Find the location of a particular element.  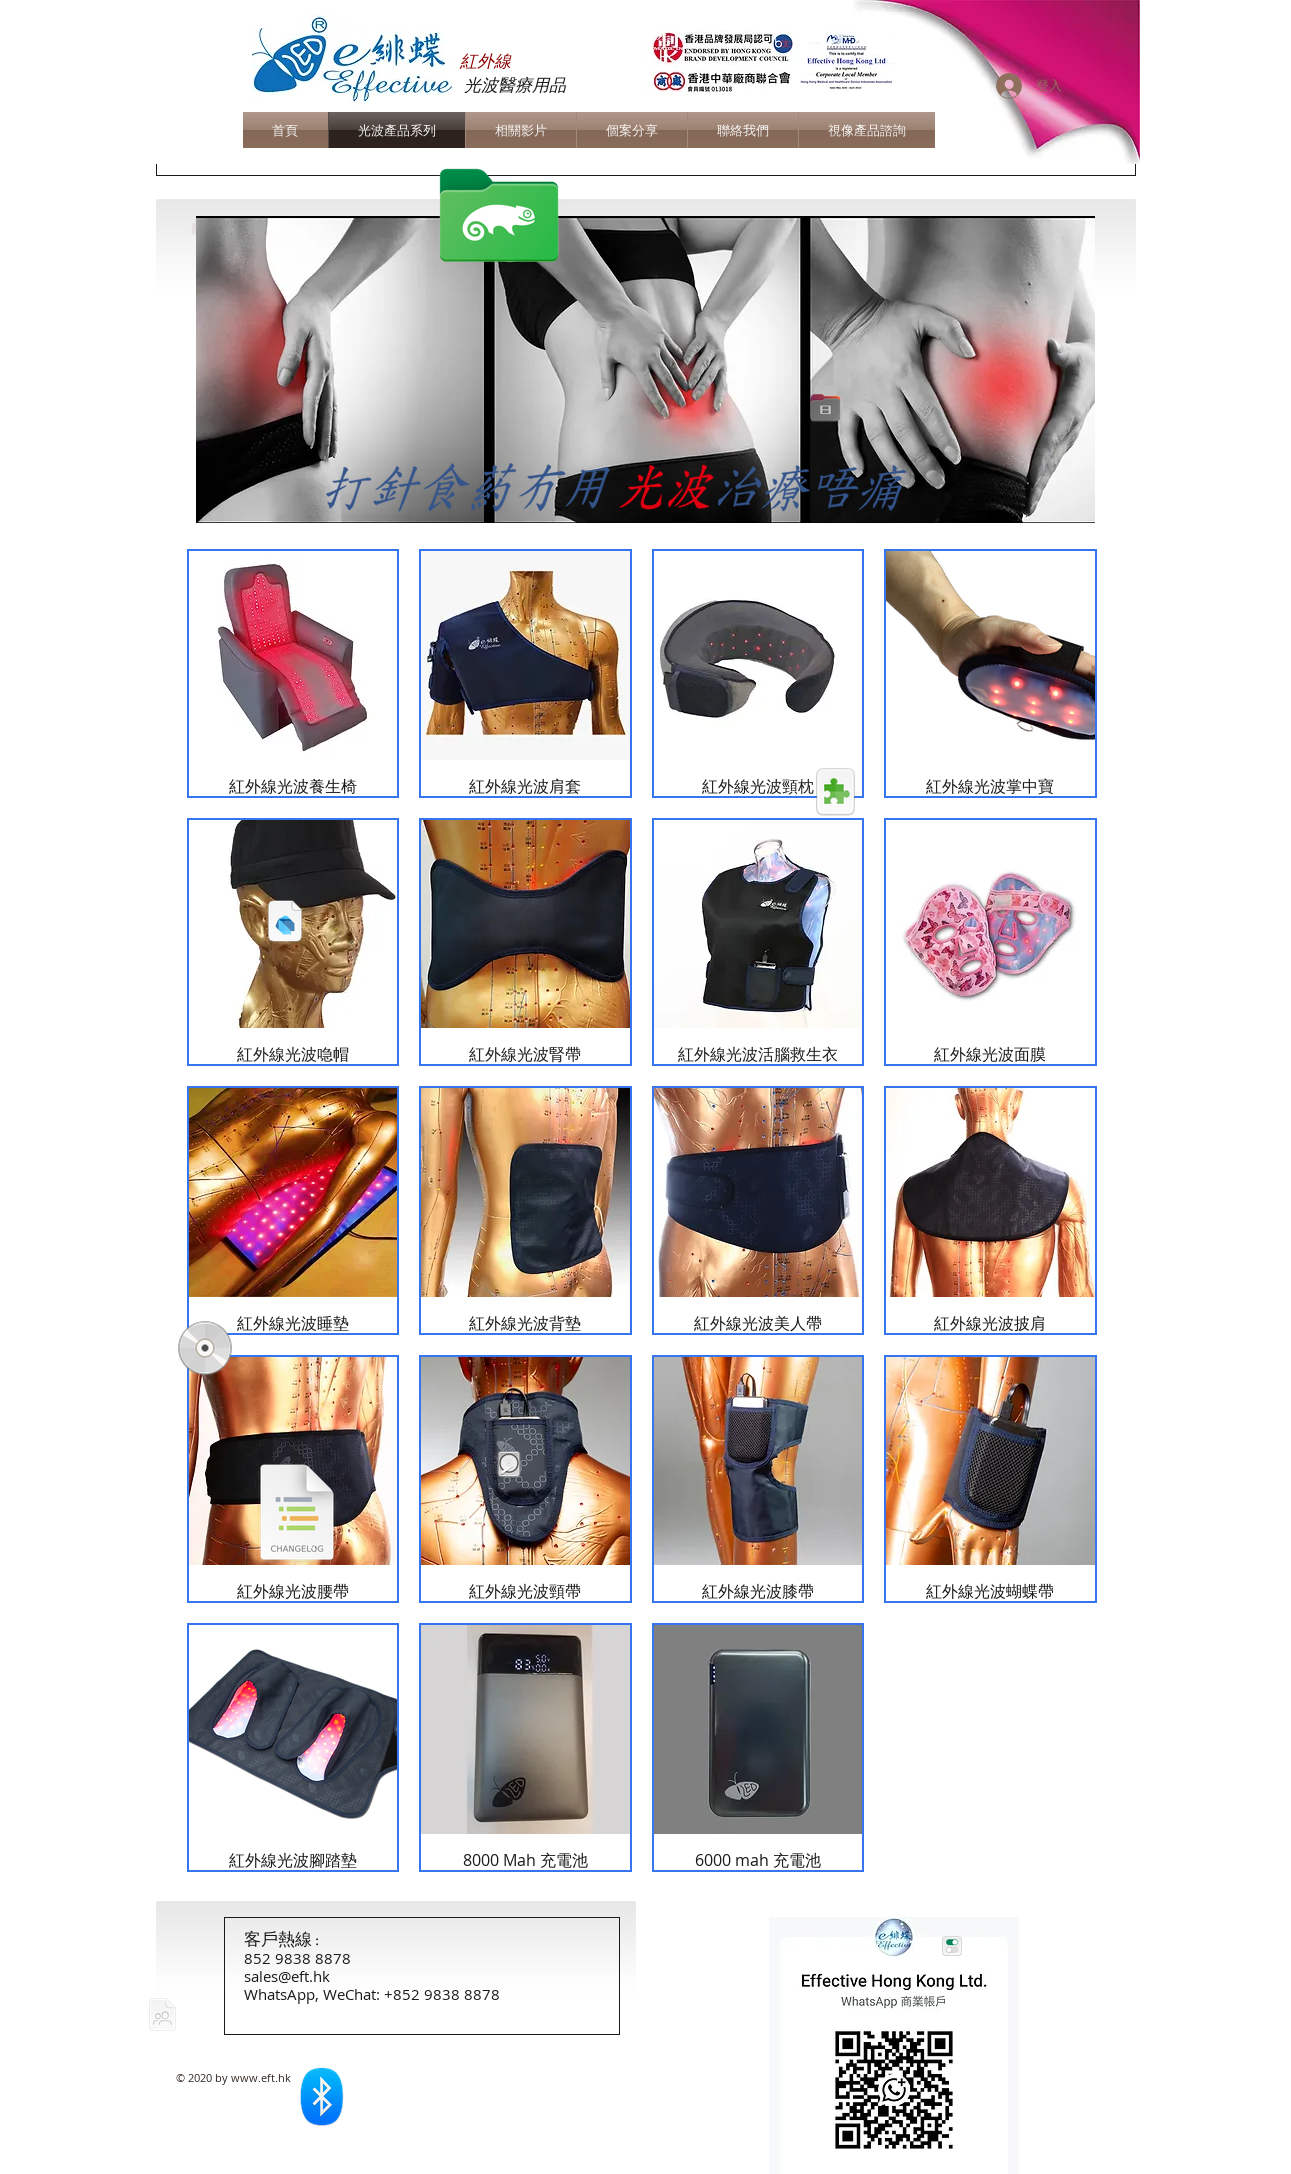

changelog text file is located at coordinates (297, 1514).